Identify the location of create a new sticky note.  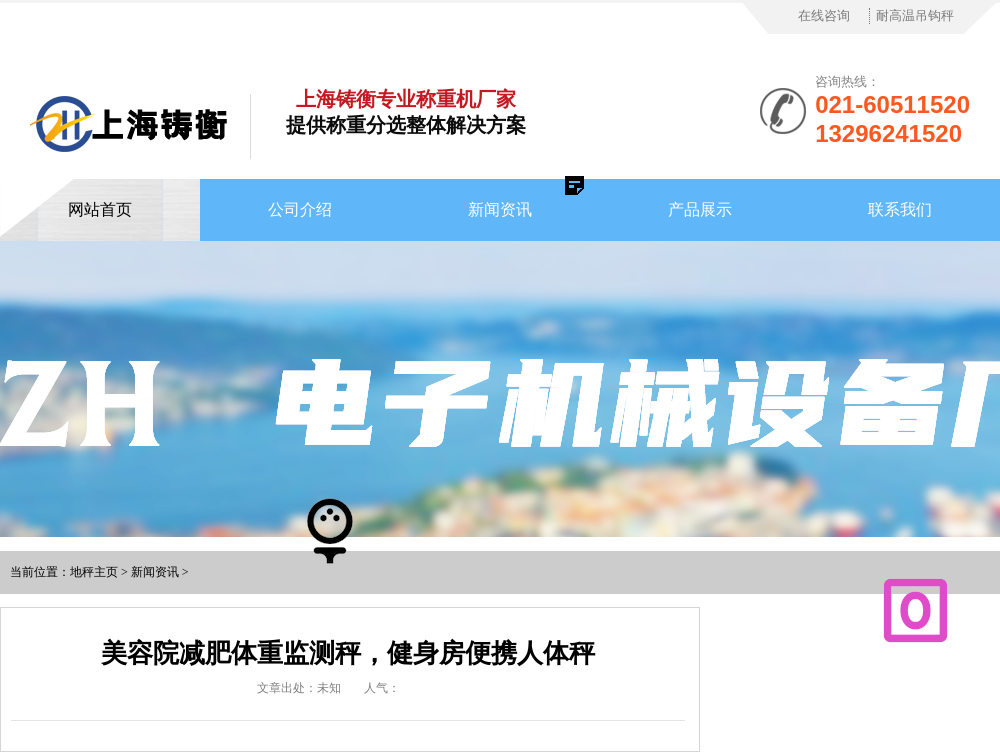
(574, 185).